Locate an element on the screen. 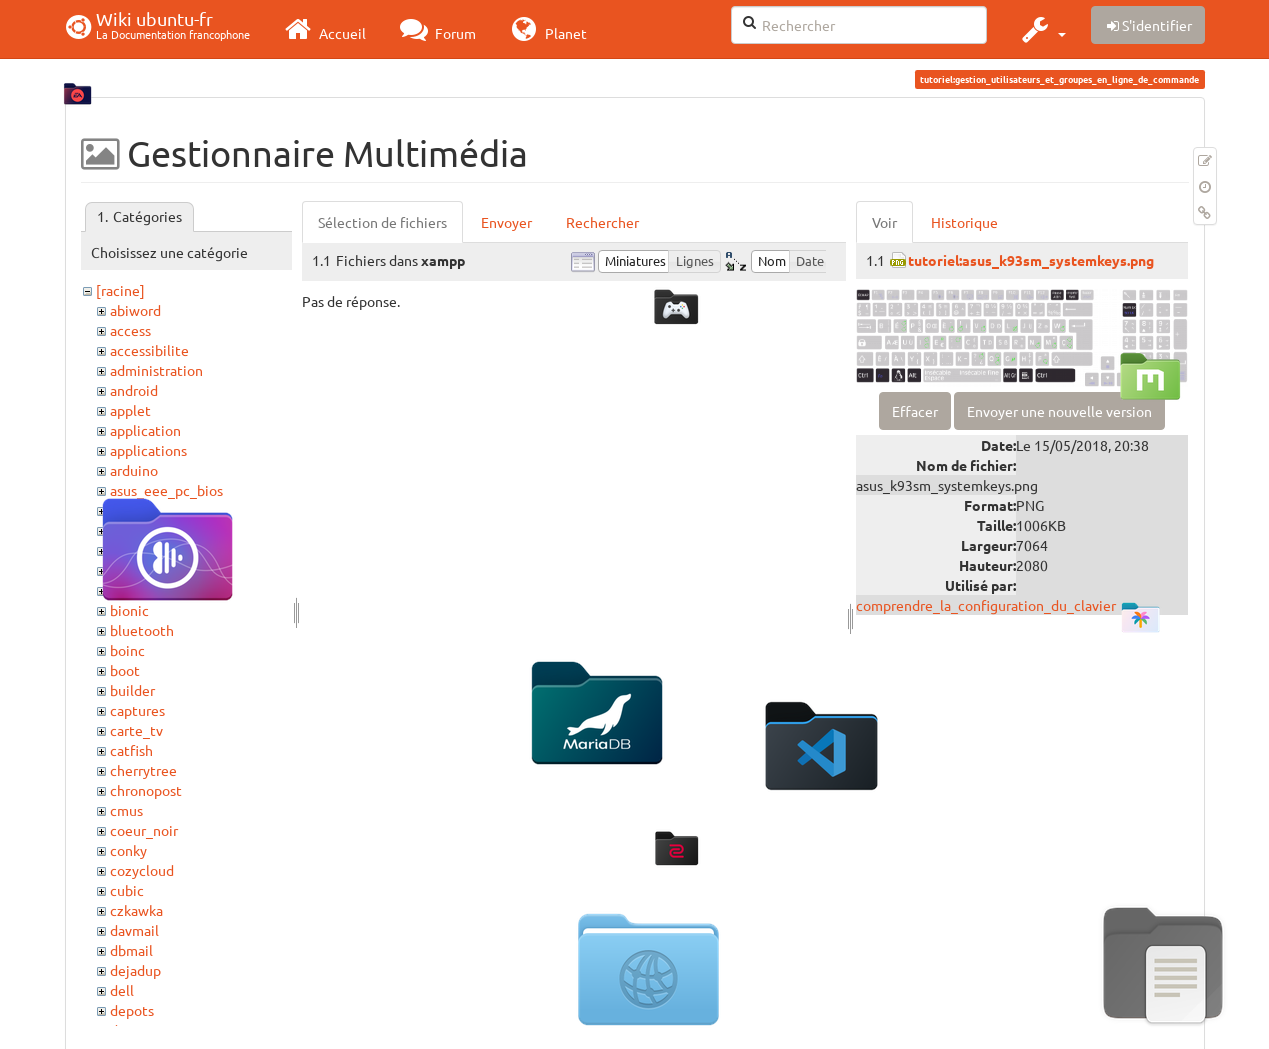 The width and height of the screenshot is (1269, 1049). folder containing HTML or web-related files is located at coordinates (648, 969).